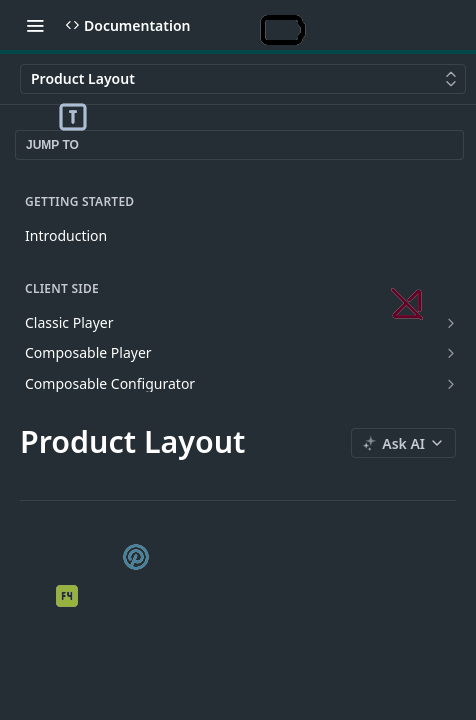 The height and width of the screenshot is (720, 476). I want to click on insert a text box or text element, so click(73, 117).